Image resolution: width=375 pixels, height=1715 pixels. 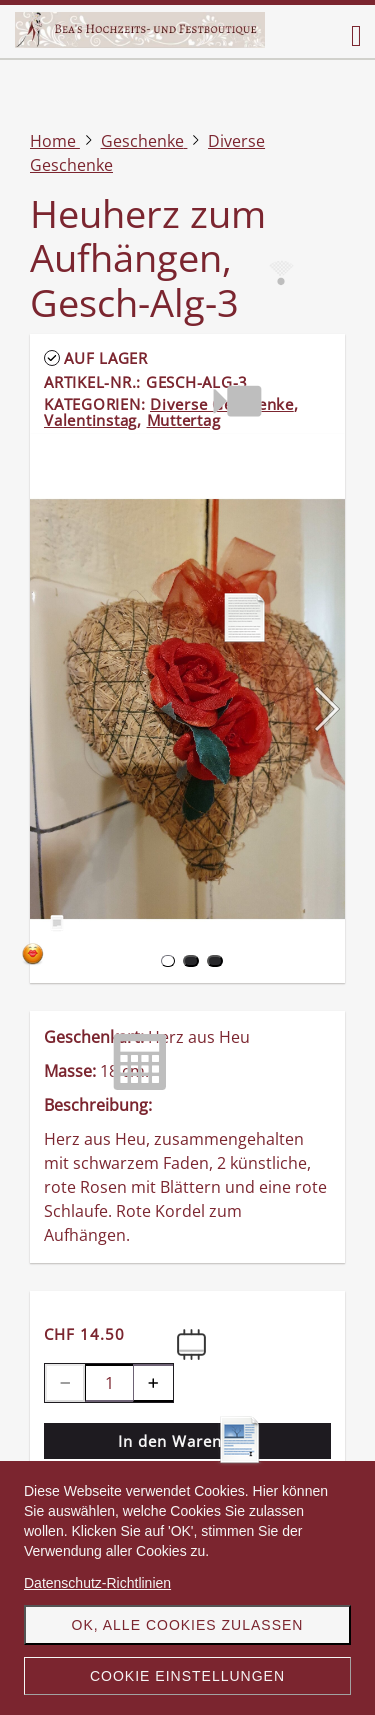 I want to click on select all content in the current document, so click(x=240, y=1439).